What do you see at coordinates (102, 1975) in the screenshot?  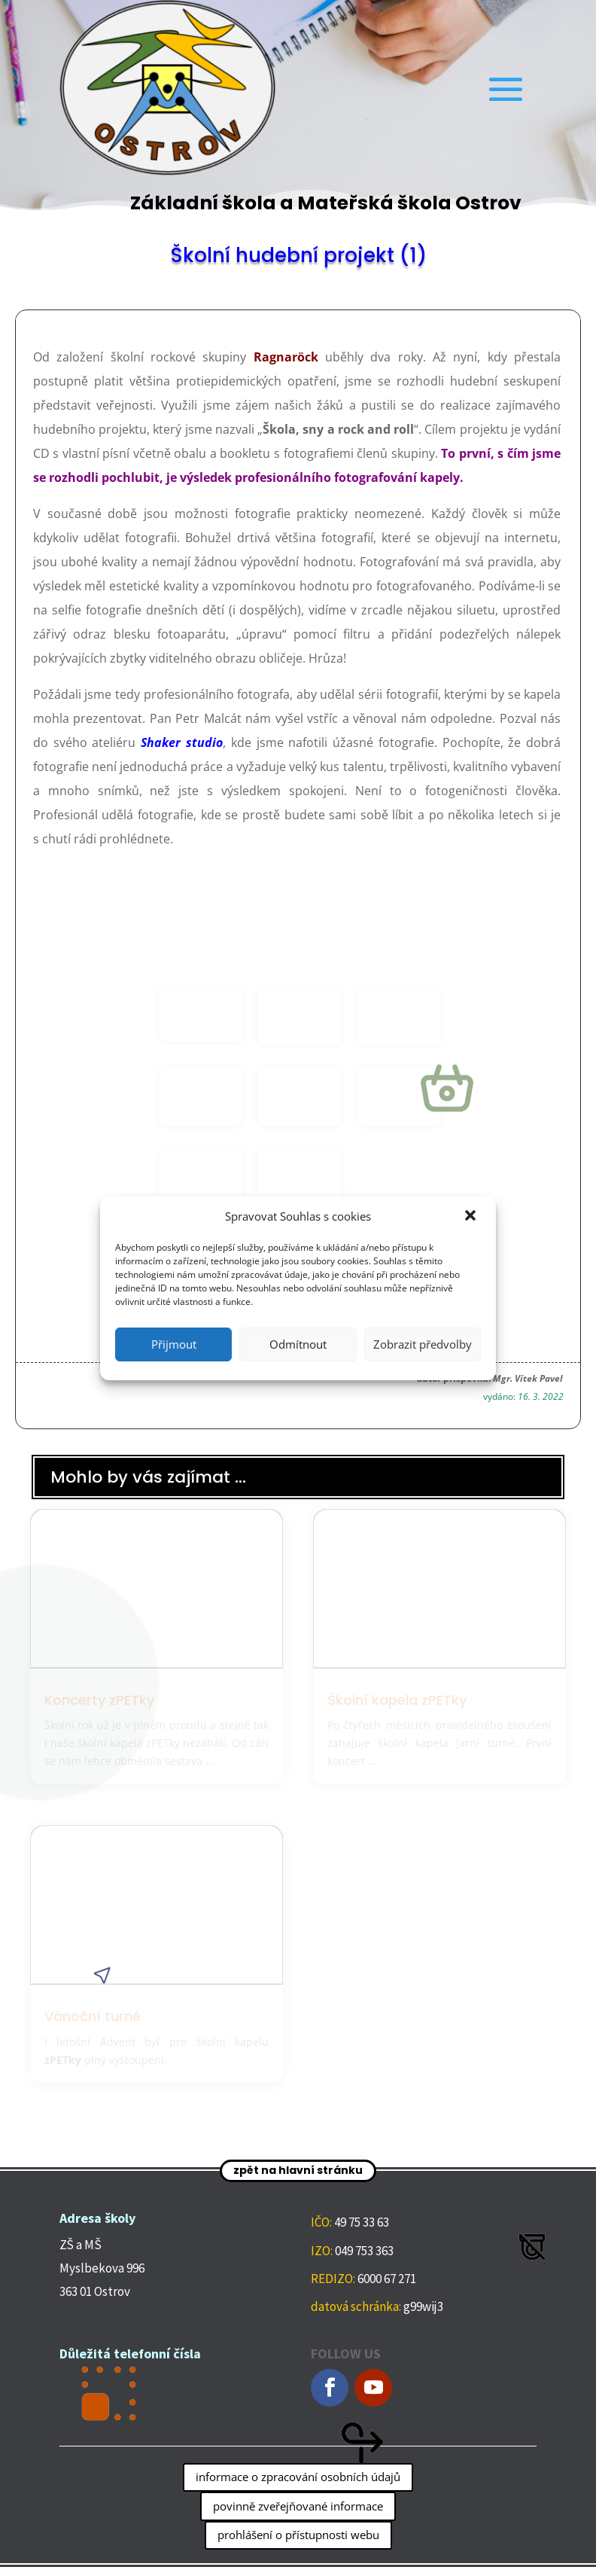 I see `share your current location` at bounding box center [102, 1975].